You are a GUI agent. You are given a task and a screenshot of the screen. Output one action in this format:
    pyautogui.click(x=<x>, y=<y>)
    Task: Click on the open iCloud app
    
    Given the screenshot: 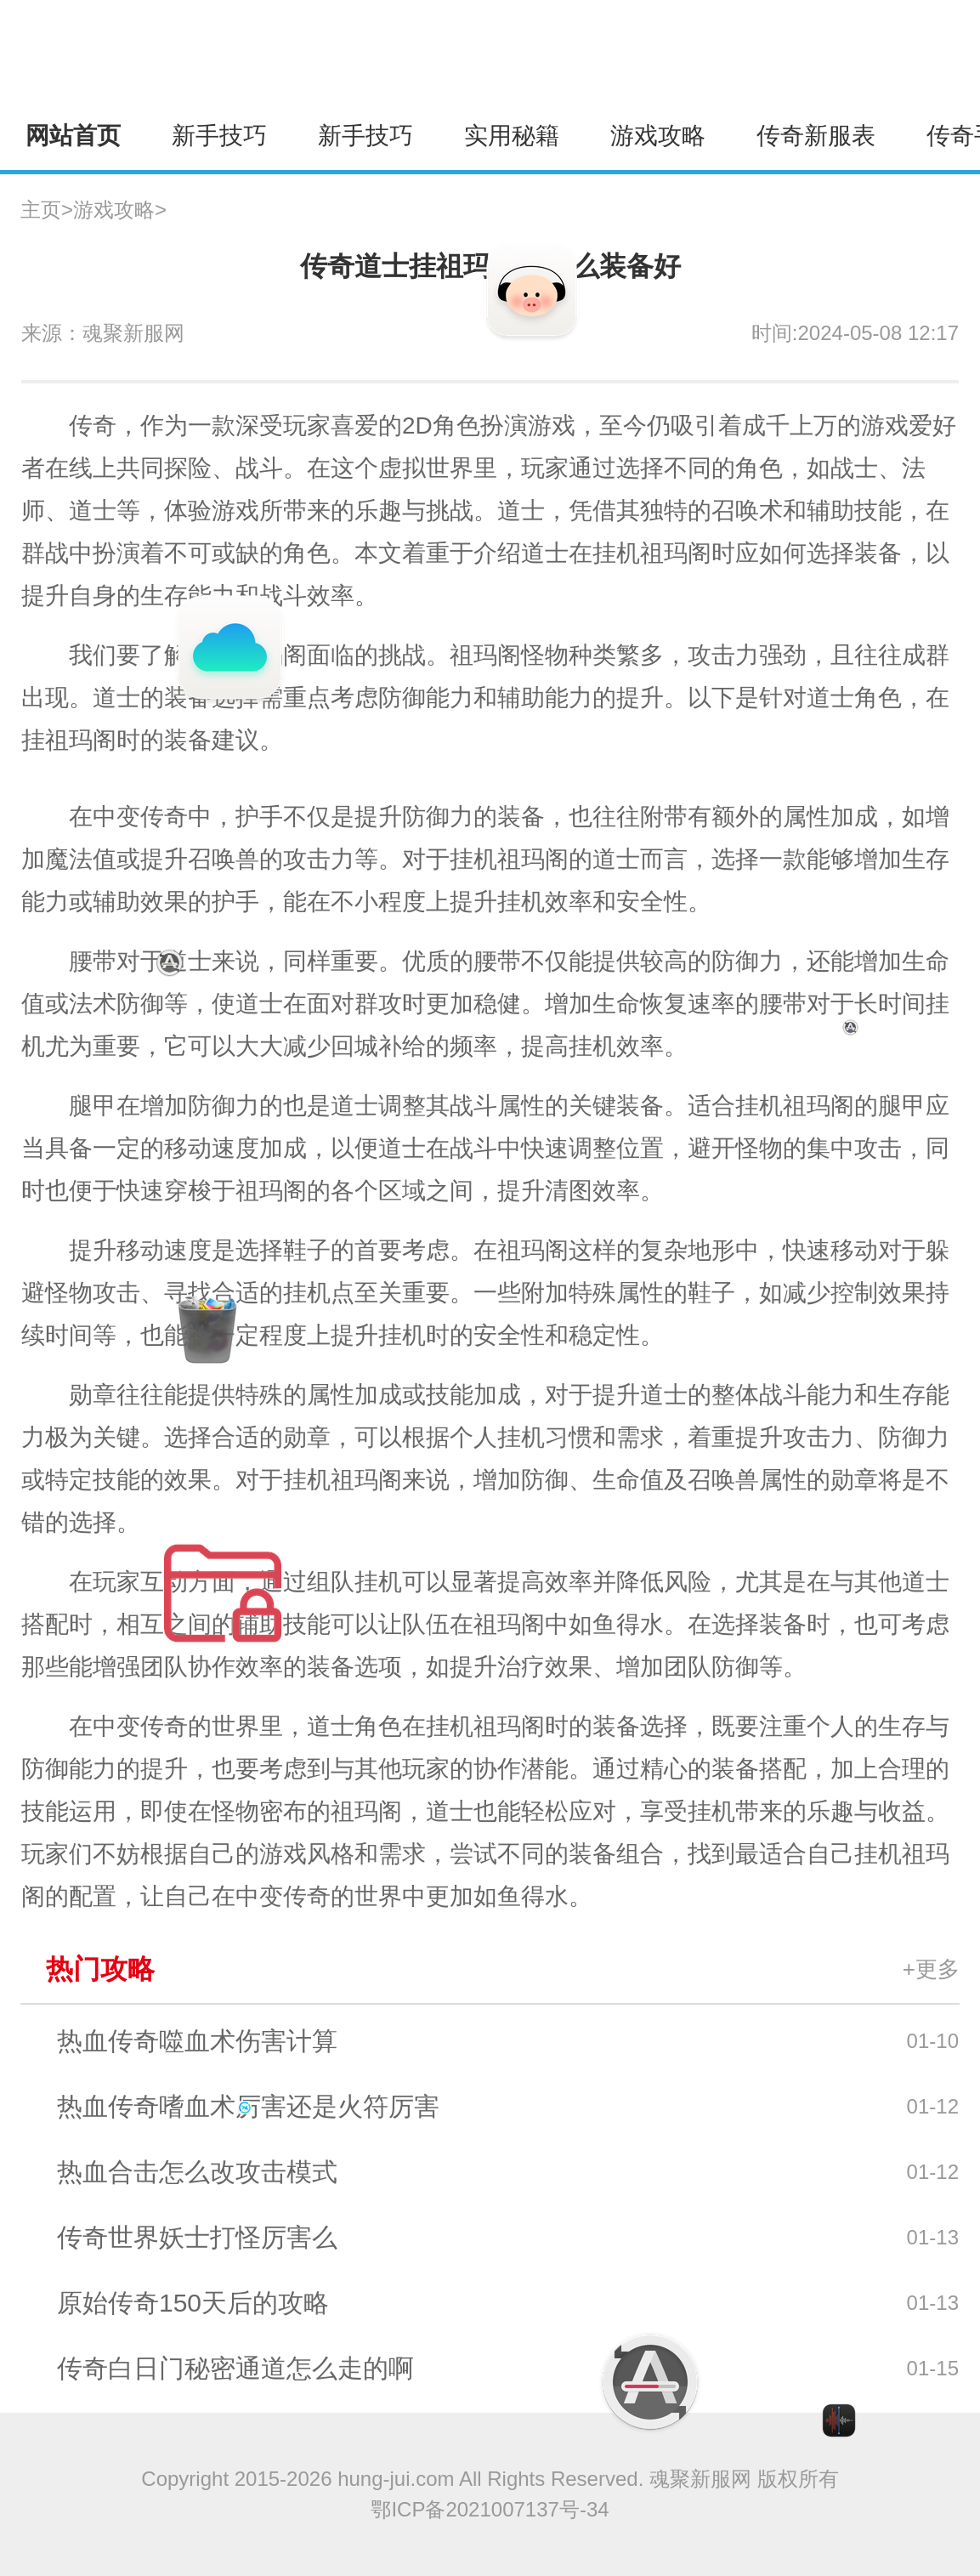 What is the action you would take?
    pyautogui.click(x=229, y=647)
    